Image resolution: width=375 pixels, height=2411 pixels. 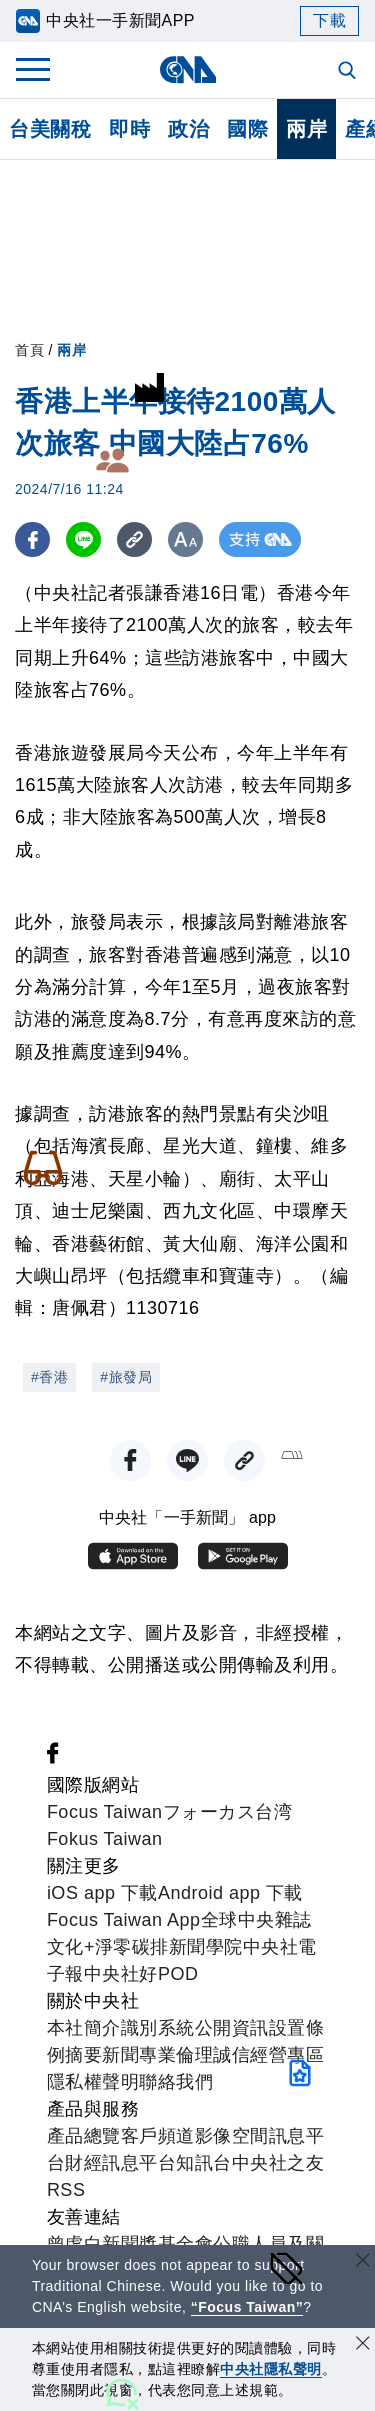 I want to click on mark a file as favorite, so click(x=300, y=2073).